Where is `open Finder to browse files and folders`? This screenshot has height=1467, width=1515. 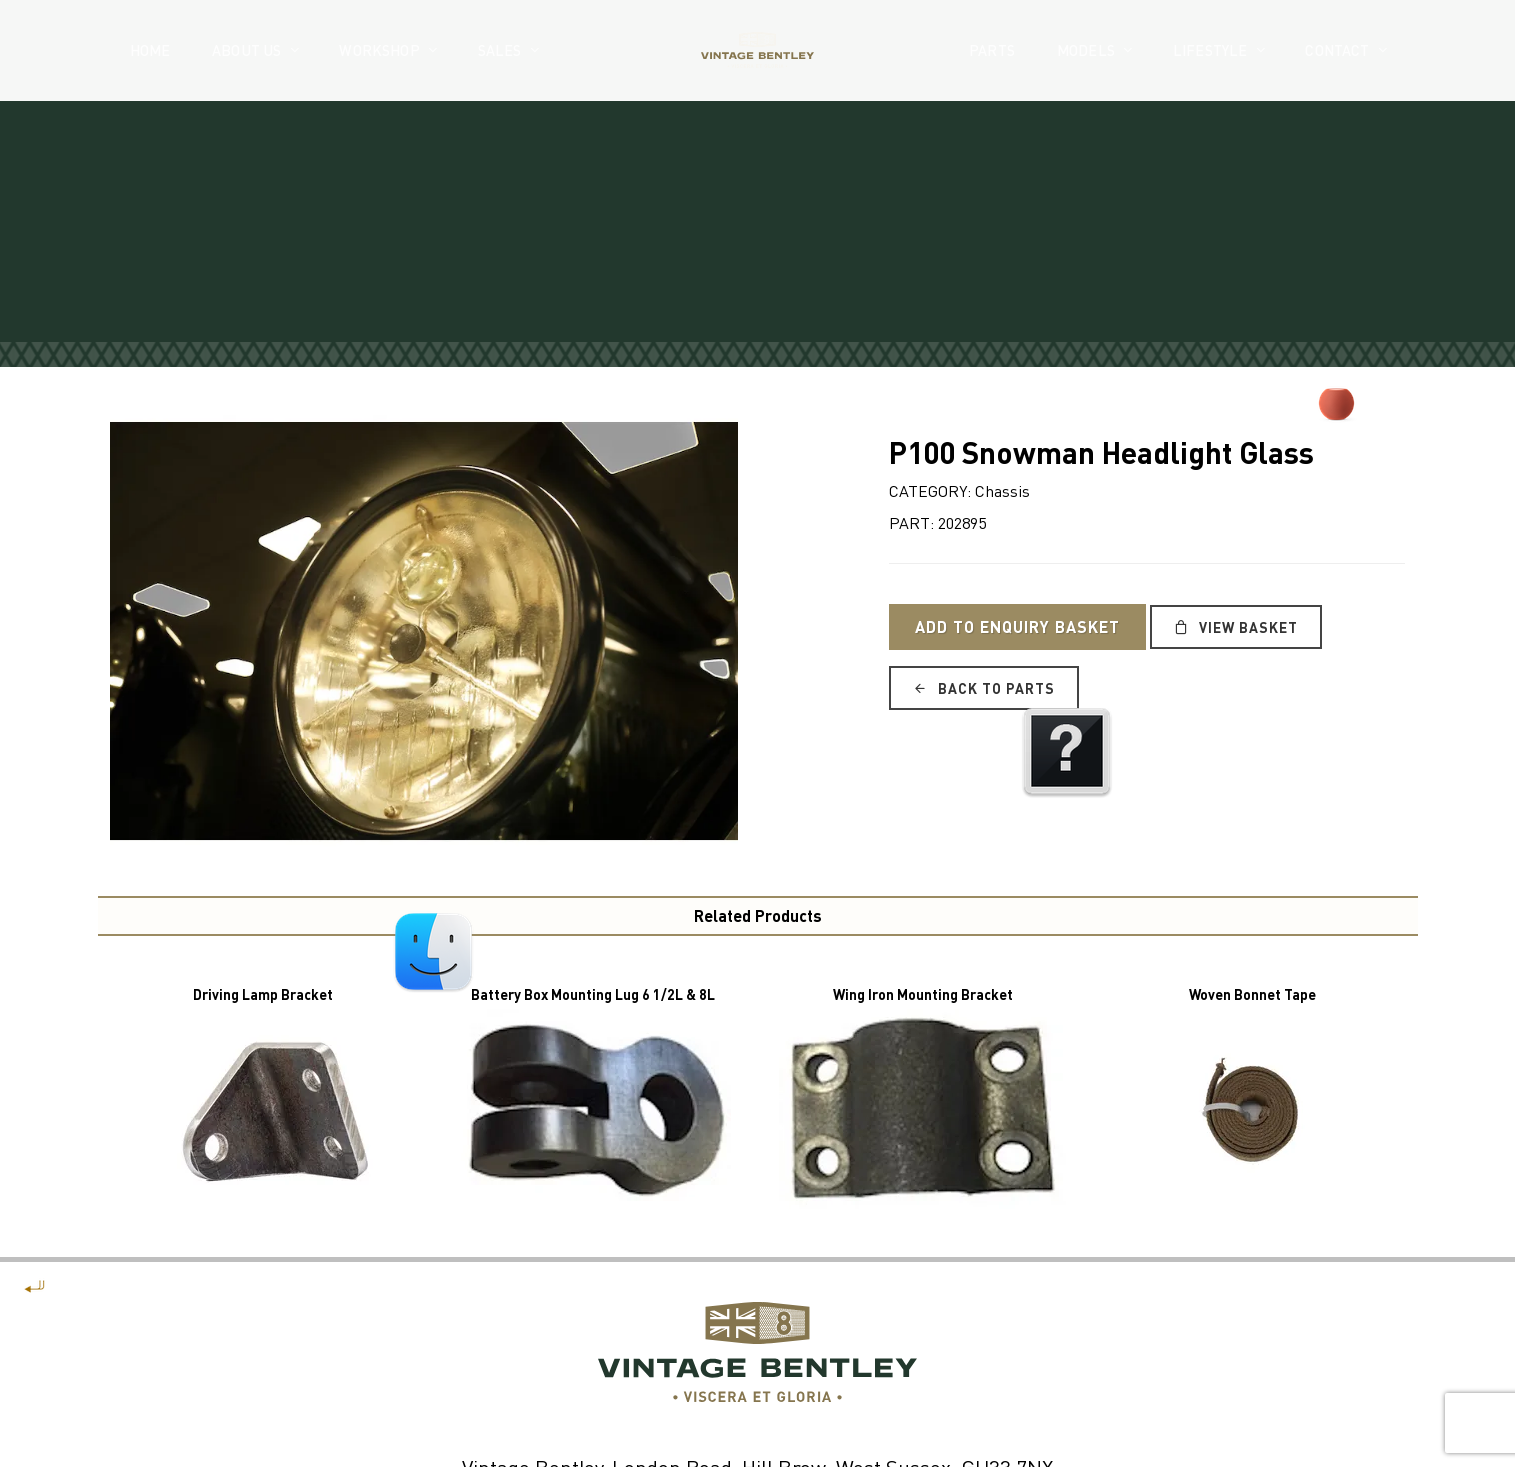
open Finder to browse files and folders is located at coordinates (433, 951).